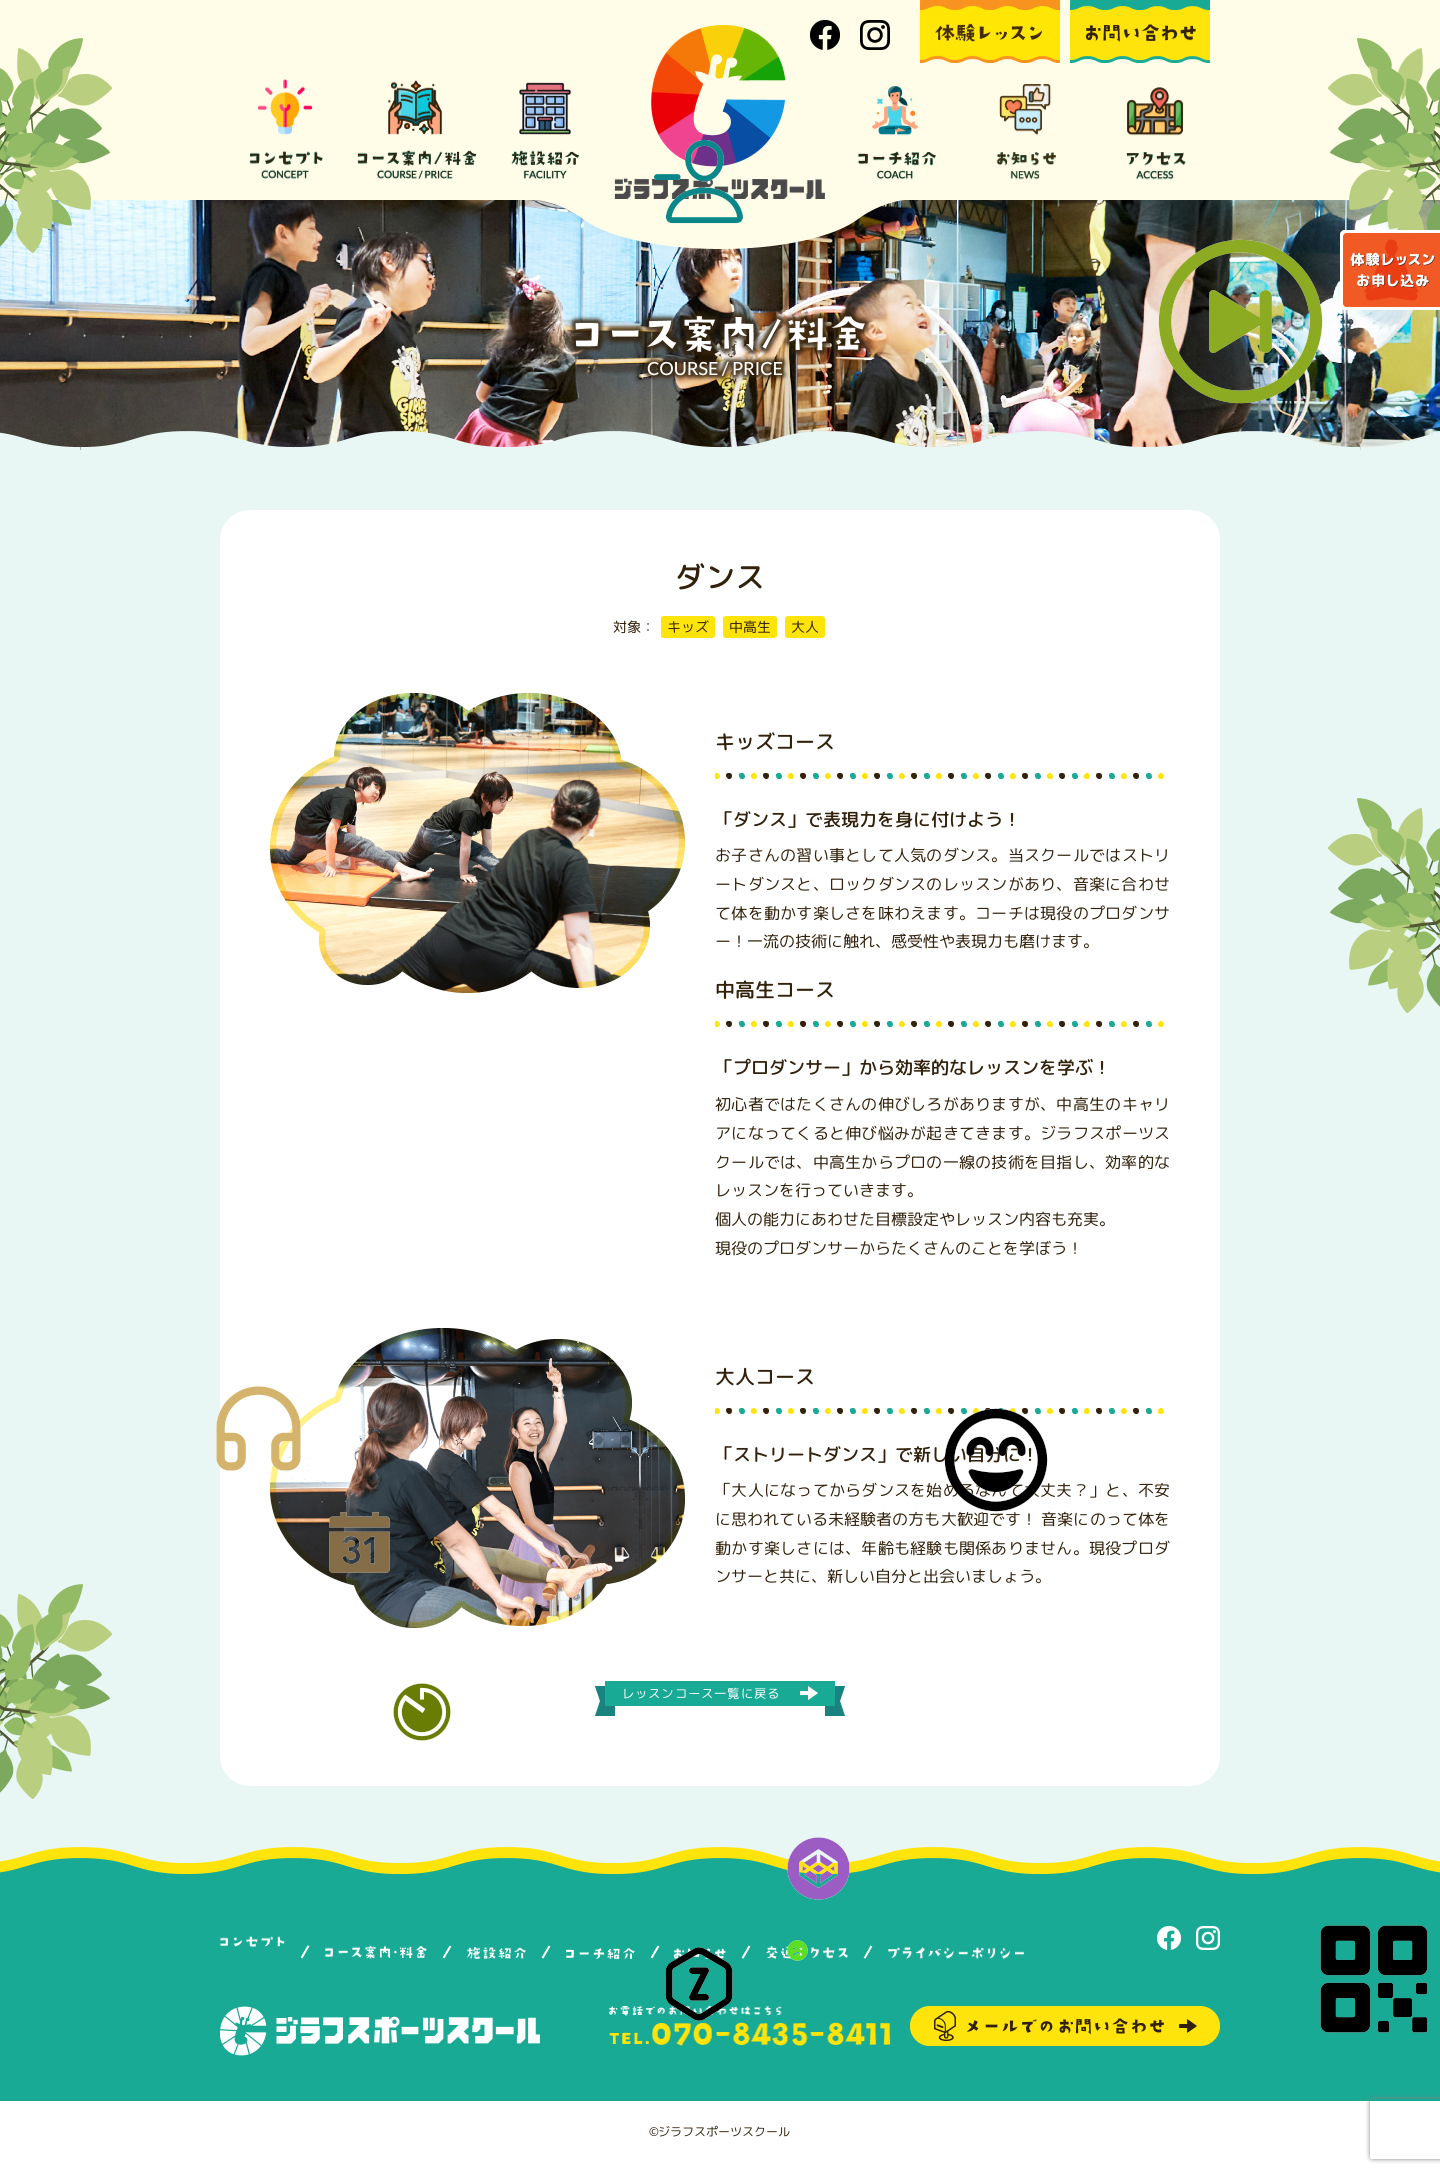  Describe the element at coordinates (699, 1984) in the screenshot. I see `app or service logo starting with Z` at that location.